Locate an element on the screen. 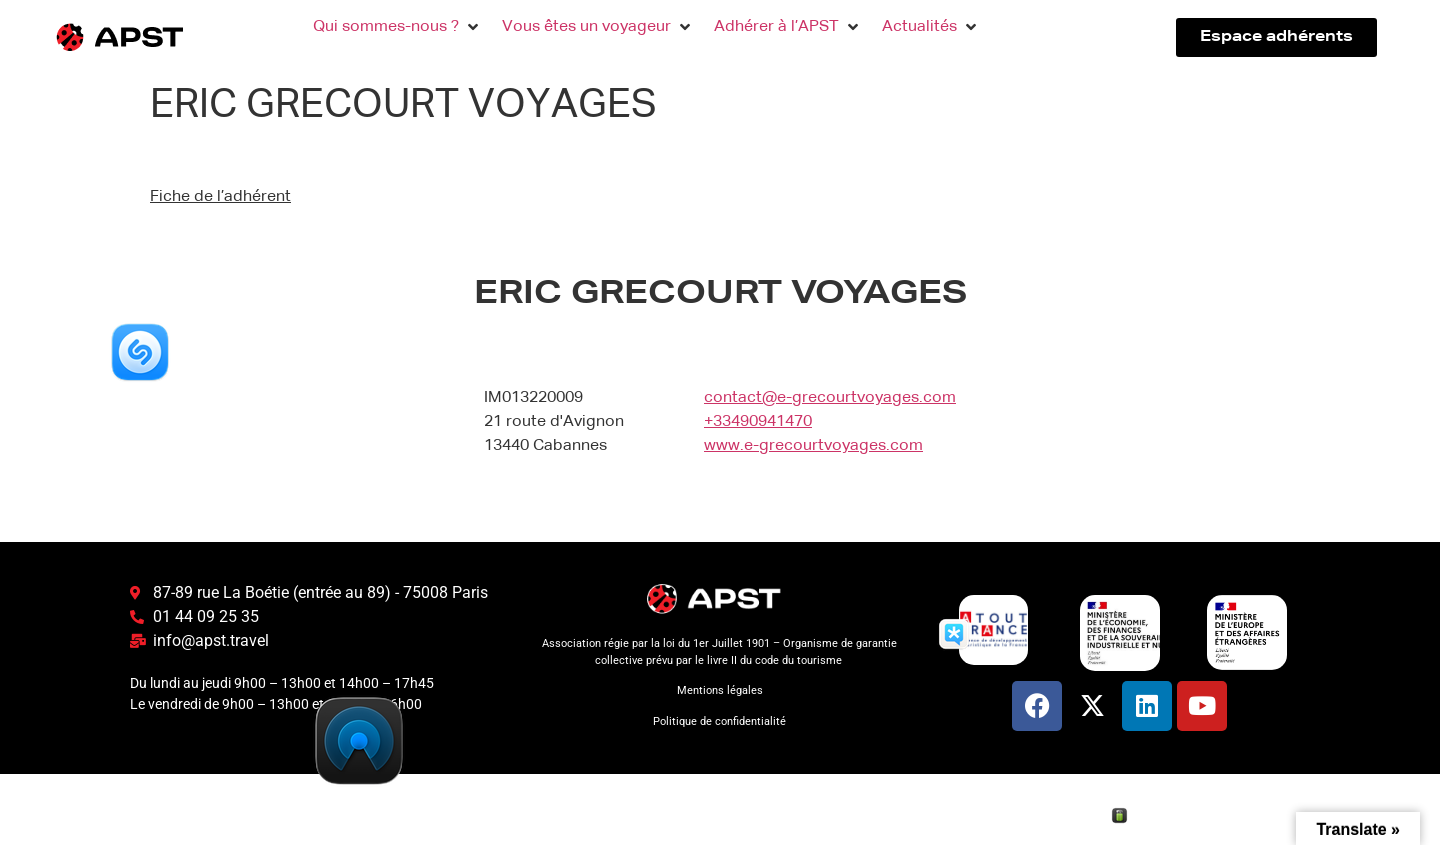 Image resolution: width=1440 pixels, height=845 pixels. open TIM (QQ office/business messenger) is located at coordinates (954, 634).